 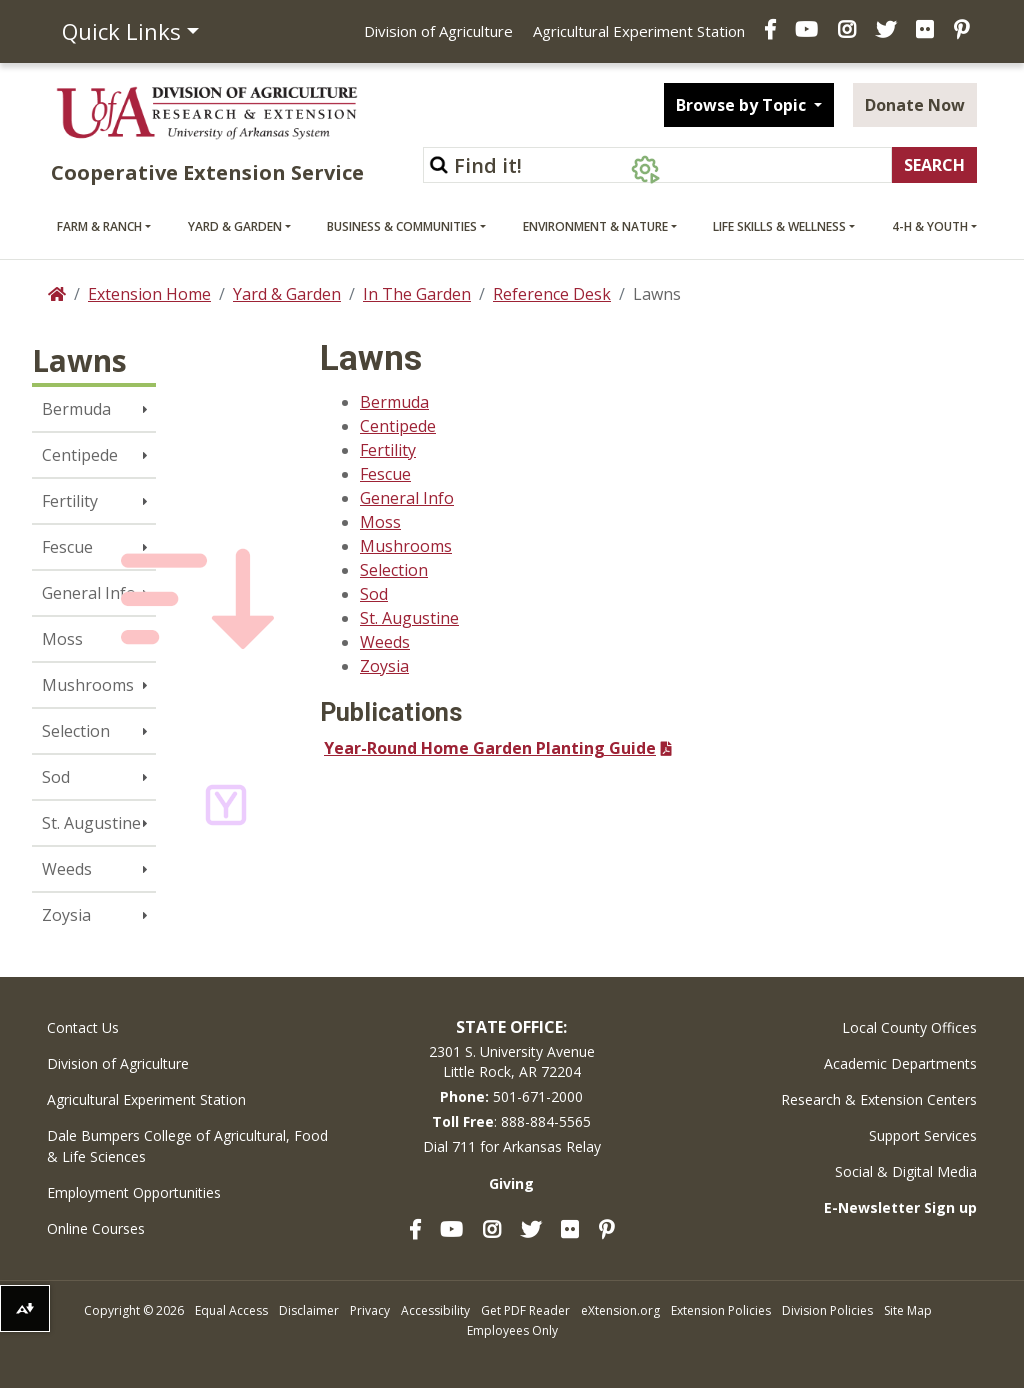 I want to click on access automation settings, so click(x=645, y=169).